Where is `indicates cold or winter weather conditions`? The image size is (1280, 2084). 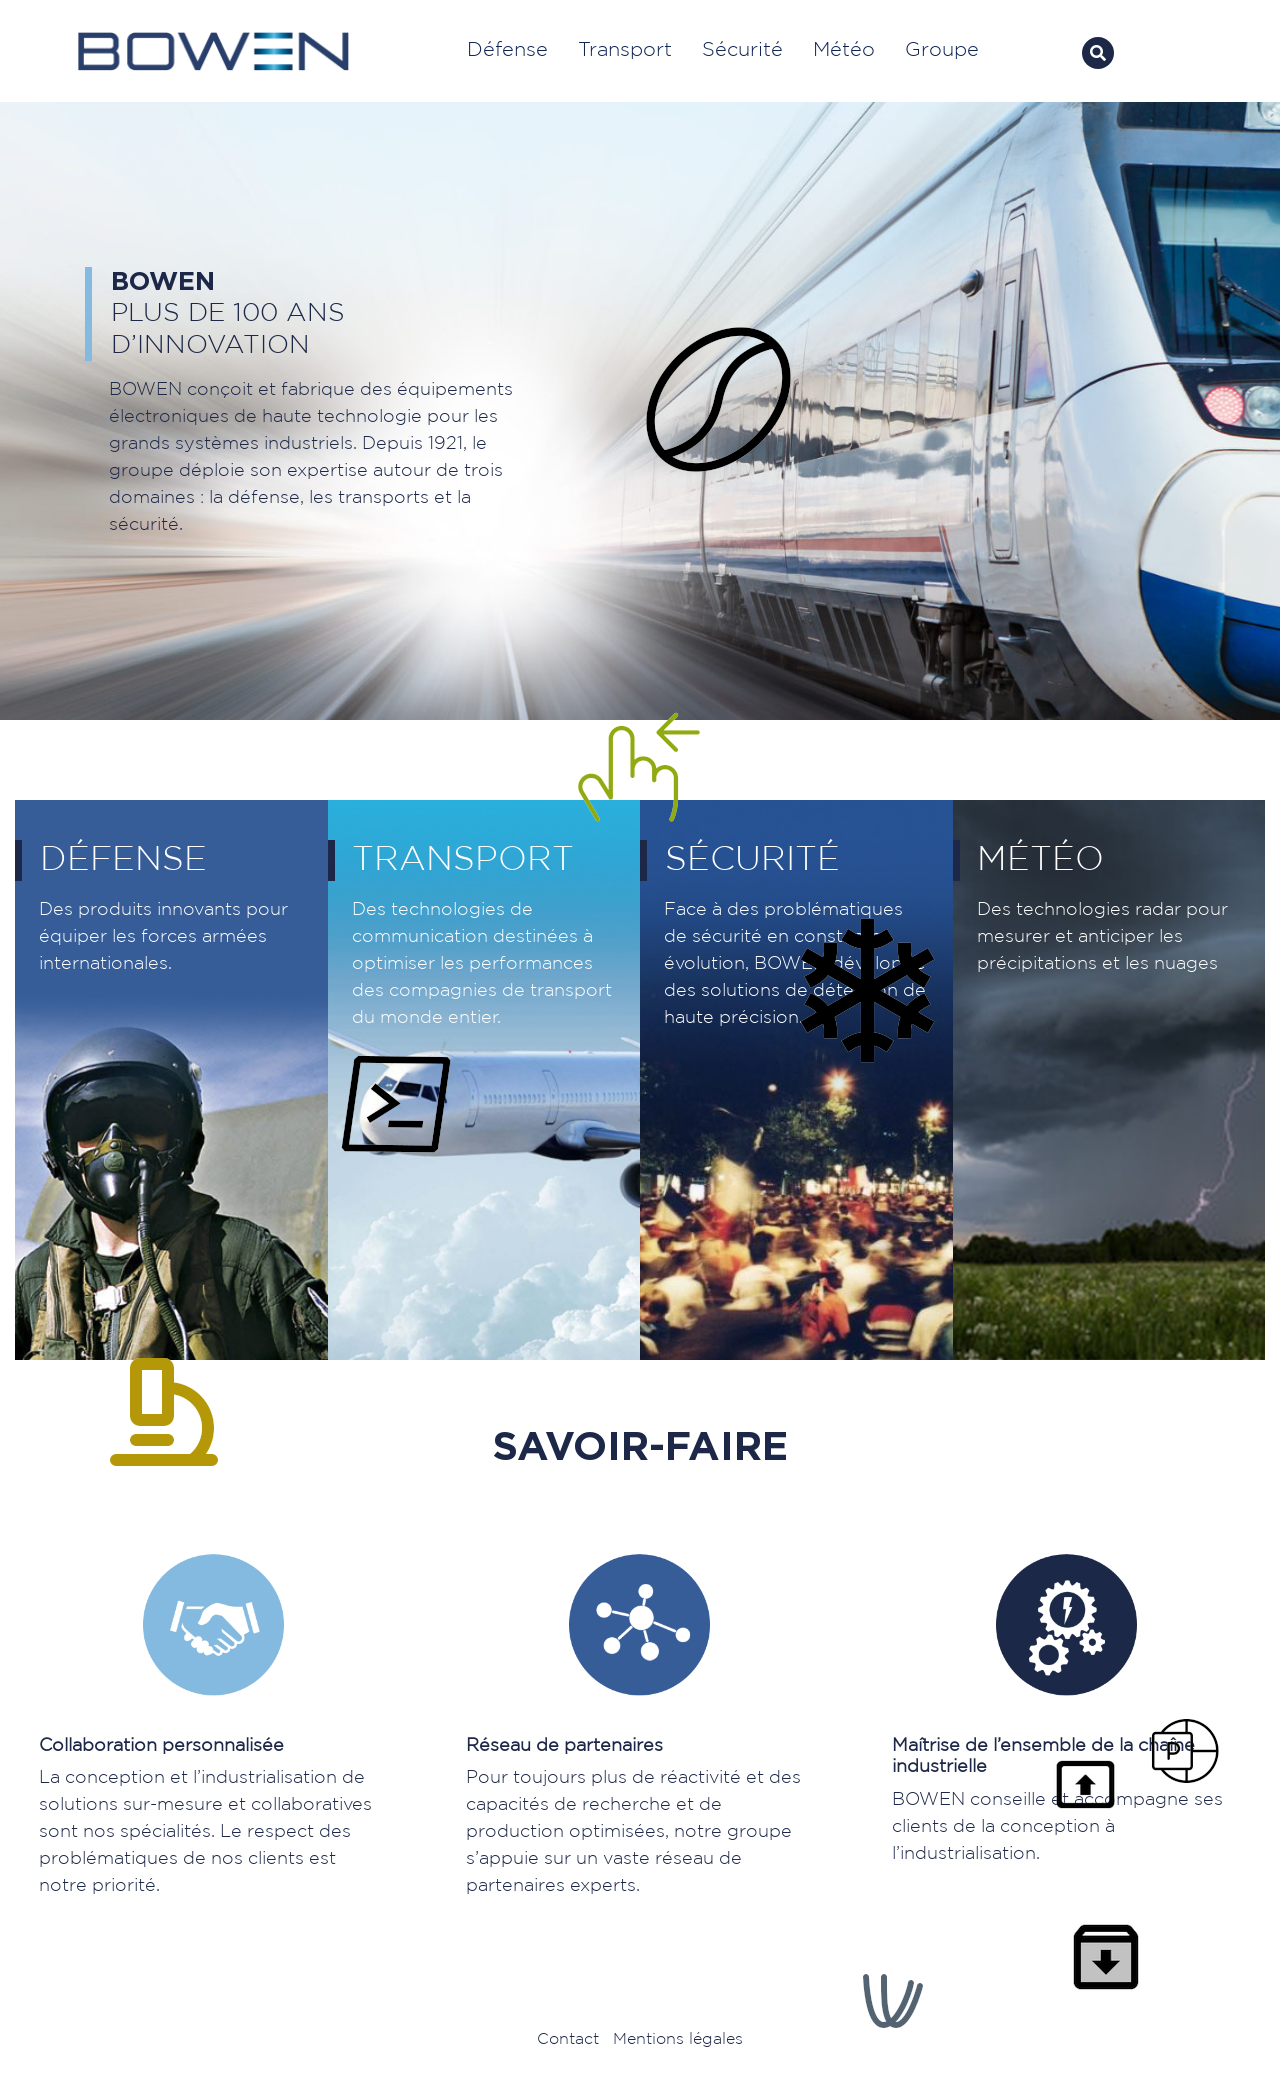
indicates cold or winter weather conditions is located at coordinates (867, 990).